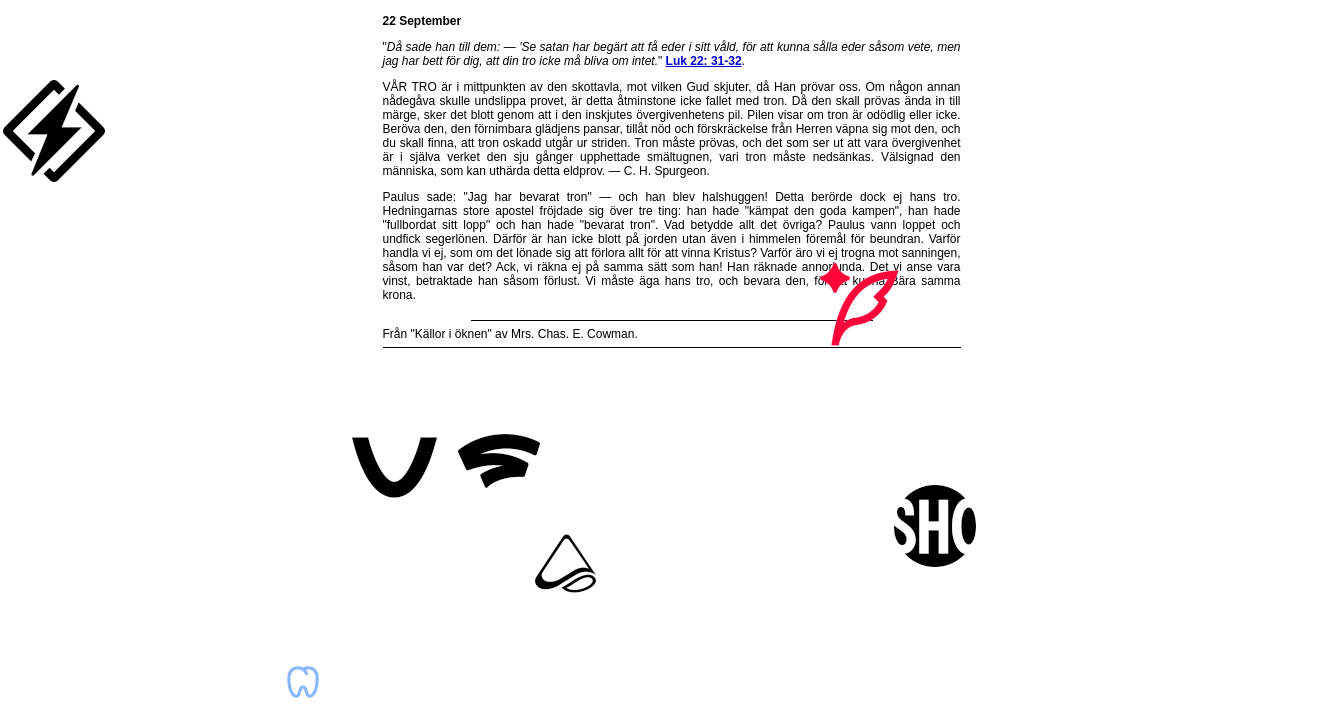 The height and width of the screenshot is (720, 1343). I want to click on showtime streaming service logo, so click(935, 526).